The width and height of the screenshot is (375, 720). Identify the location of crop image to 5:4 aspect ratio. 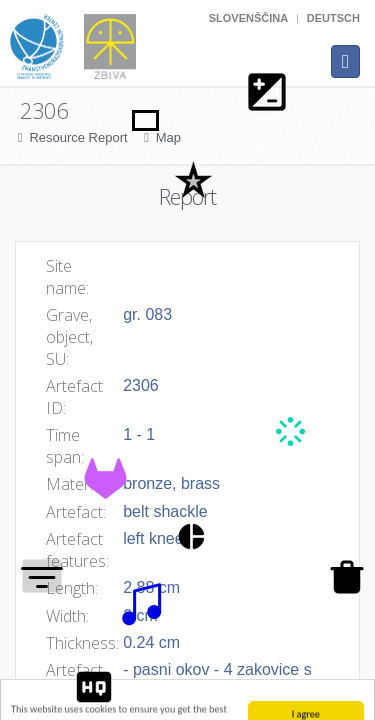
(145, 120).